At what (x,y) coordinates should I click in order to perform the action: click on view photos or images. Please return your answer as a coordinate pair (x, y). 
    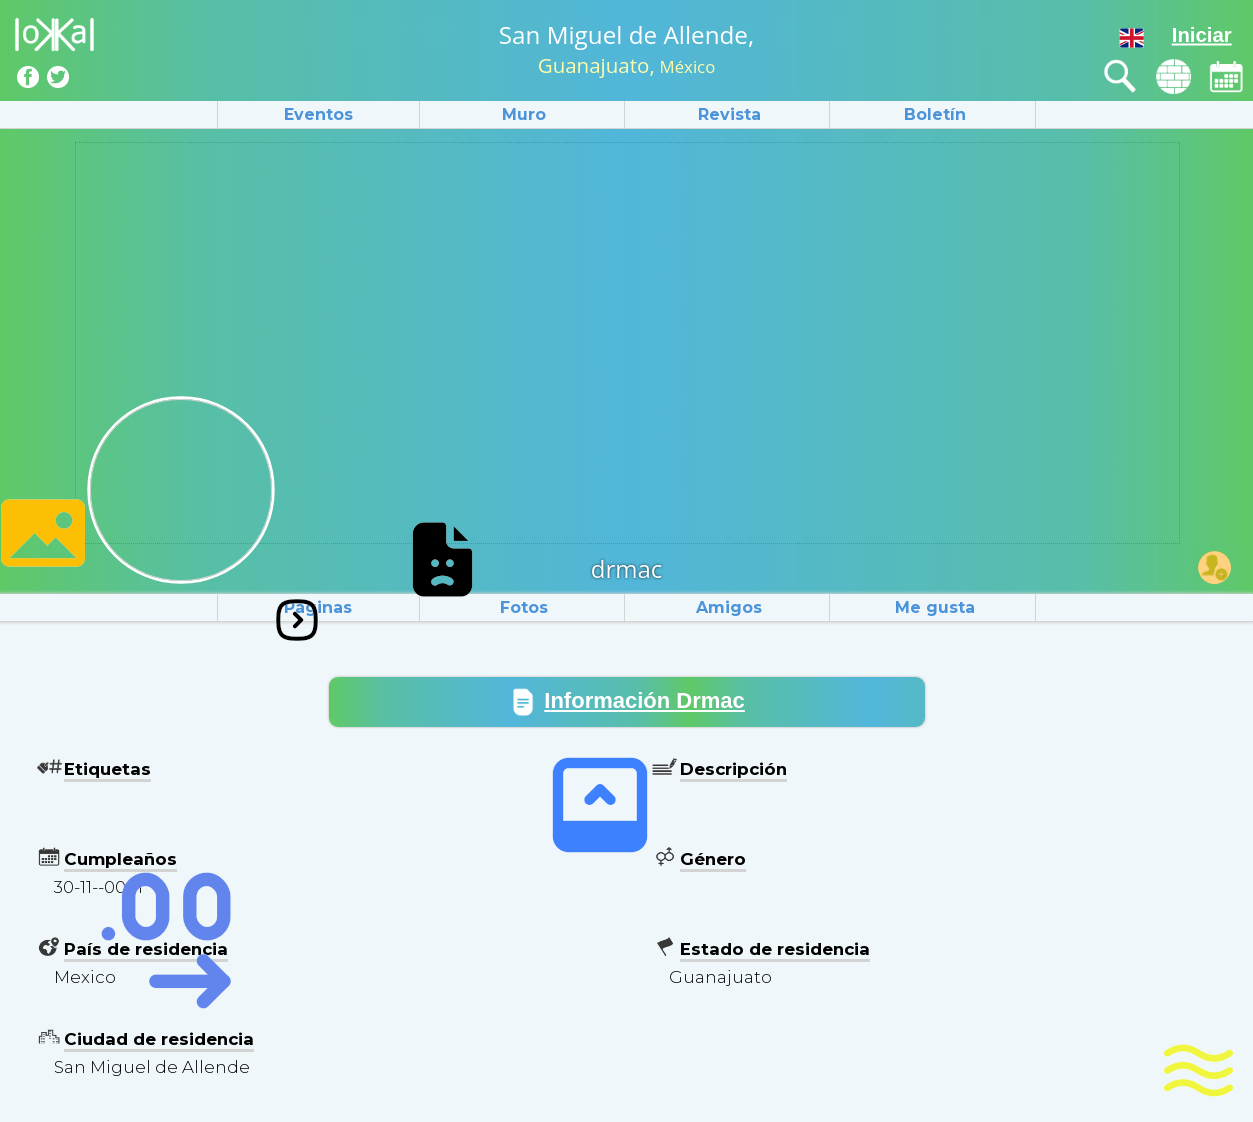
    Looking at the image, I should click on (43, 533).